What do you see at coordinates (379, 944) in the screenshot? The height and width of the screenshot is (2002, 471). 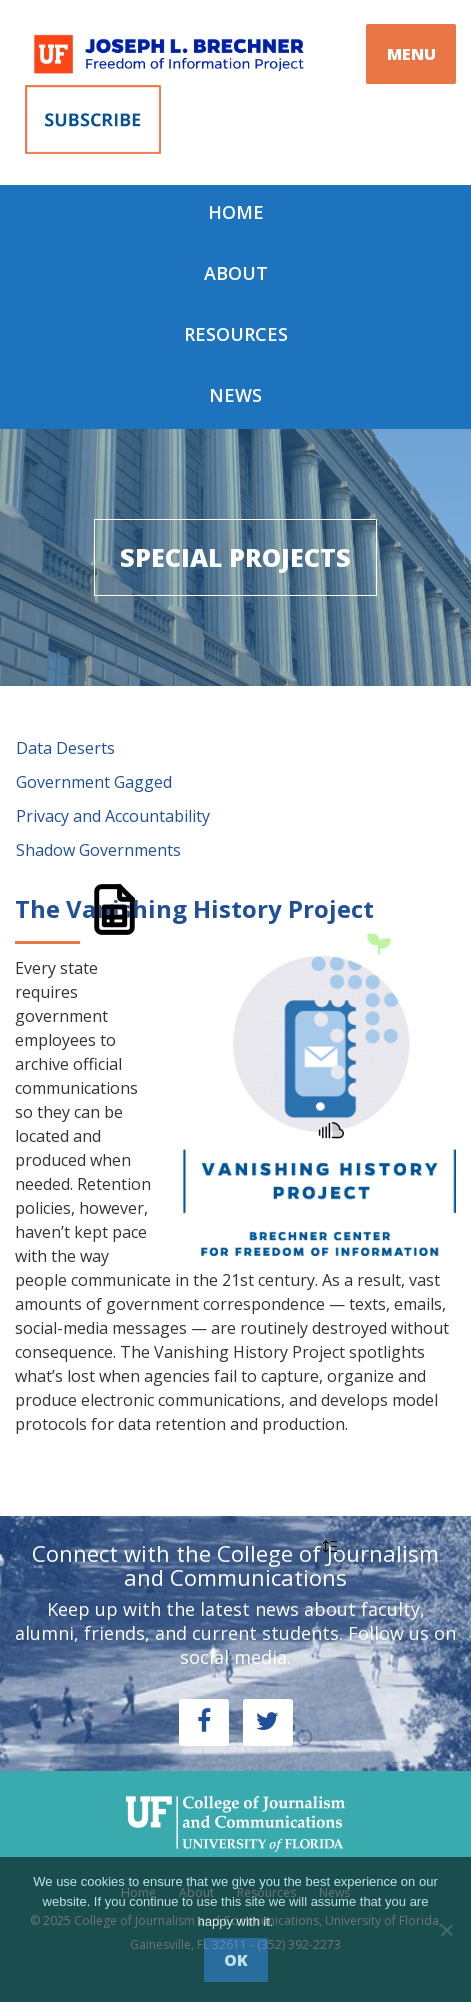 I see `indicates eco-friendly or sustainable option` at bounding box center [379, 944].